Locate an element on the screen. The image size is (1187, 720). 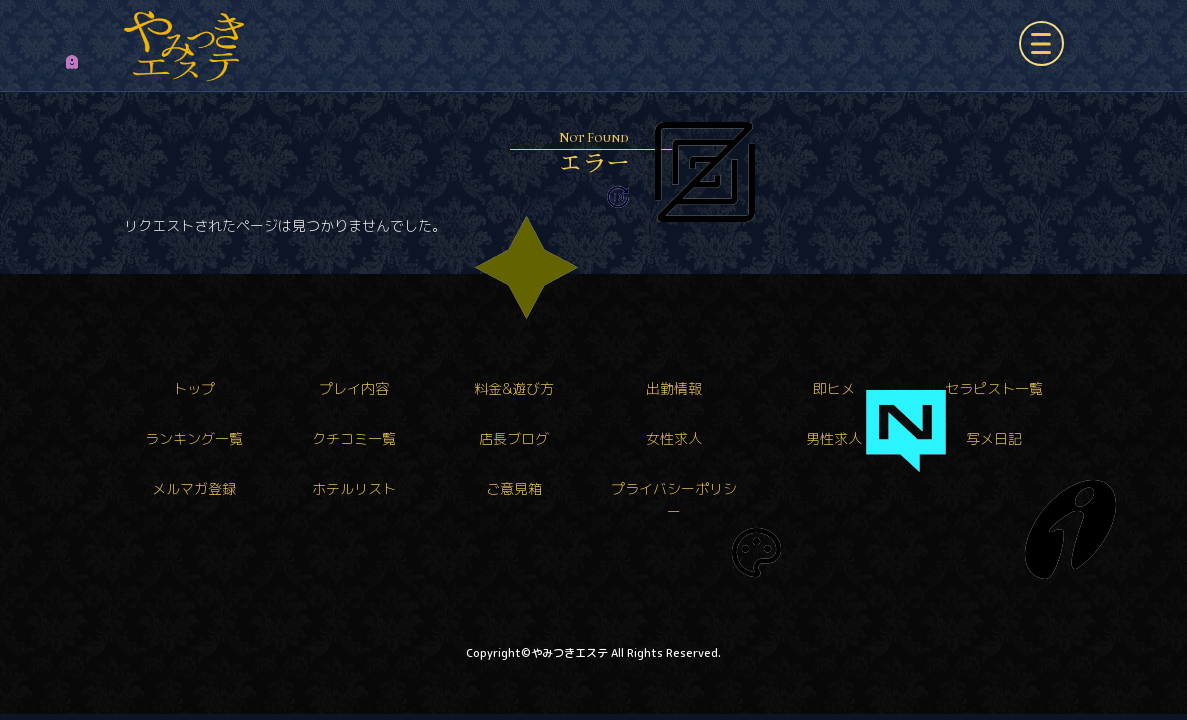
skip forward 10 seconds is located at coordinates (618, 197).